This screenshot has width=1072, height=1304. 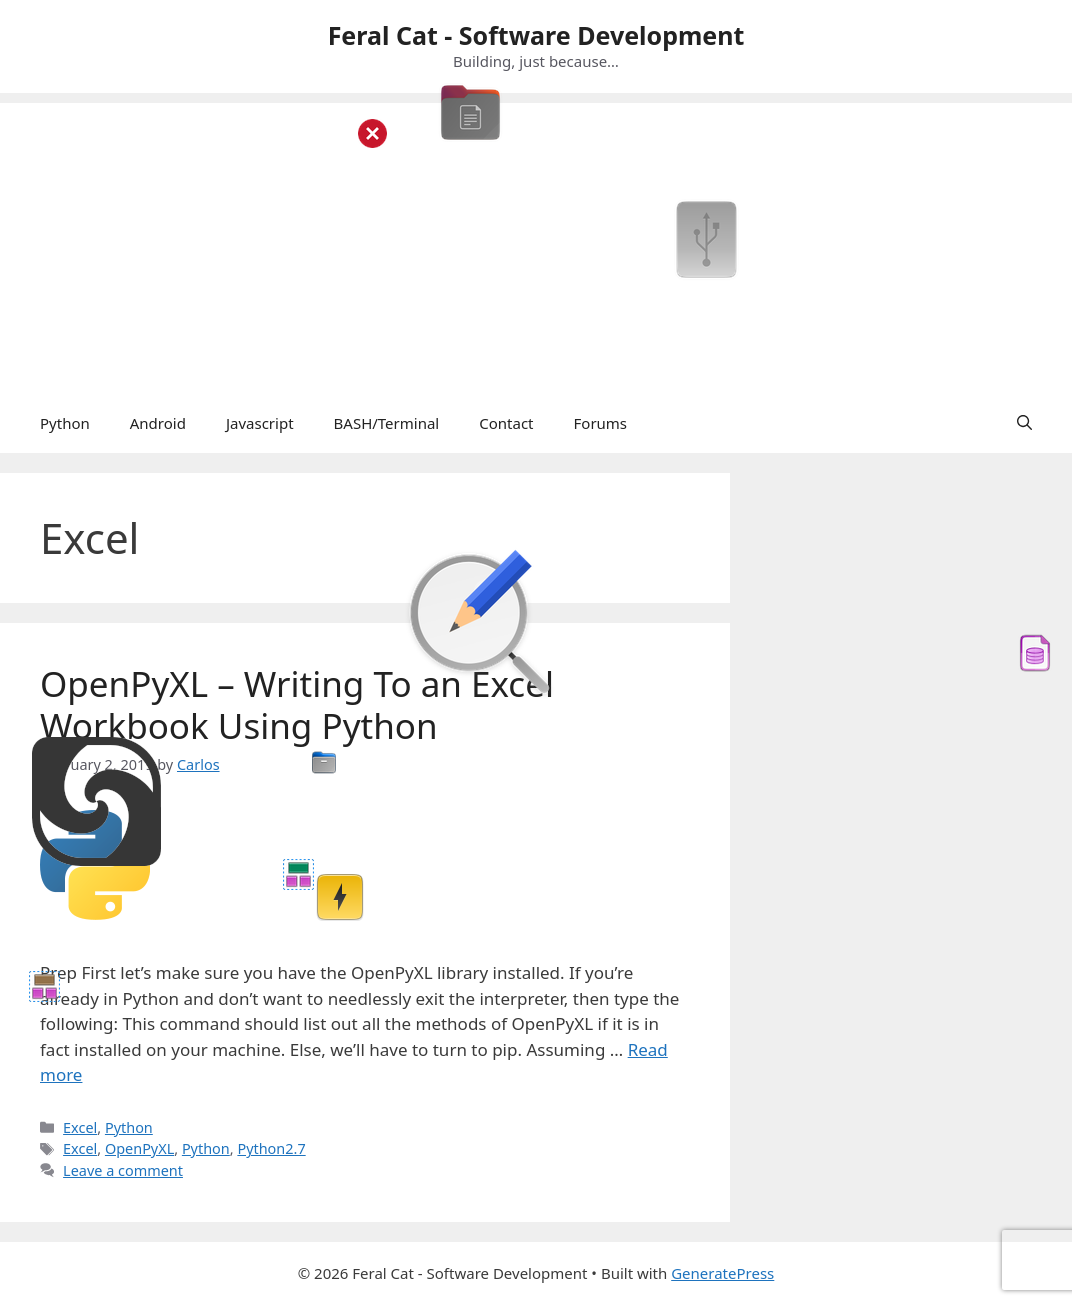 What do you see at coordinates (340, 897) in the screenshot?
I see `access power and battery settings` at bounding box center [340, 897].